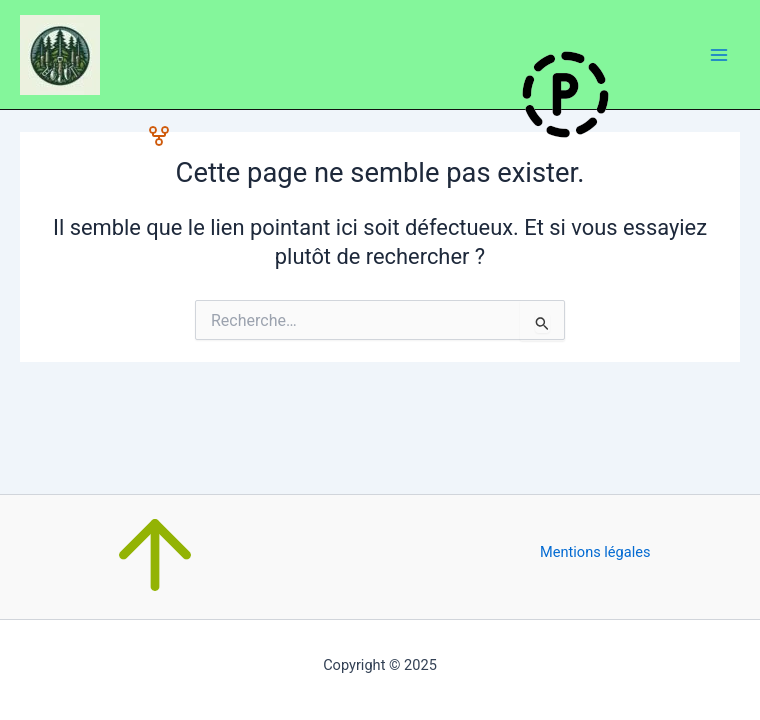 This screenshot has height=720, width=760. Describe the element at coordinates (159, 136) in the screenshot. I see `fork a repository` at that location.